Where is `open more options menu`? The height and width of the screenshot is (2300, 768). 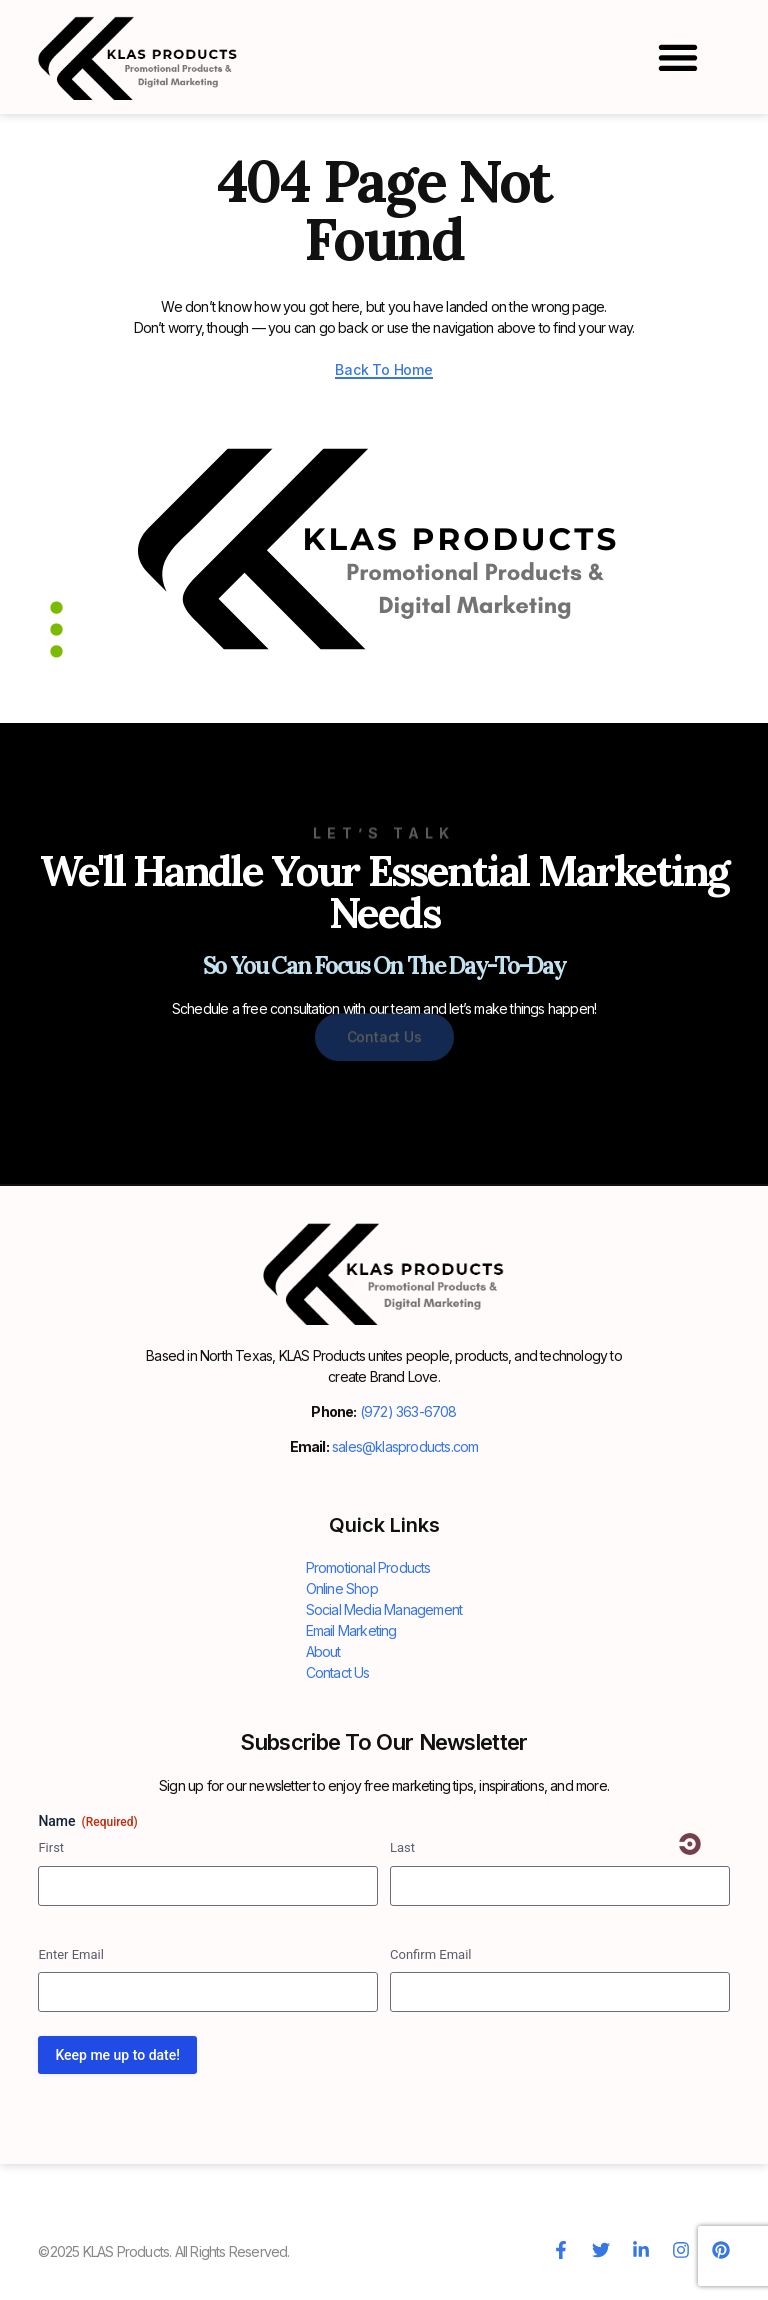
open more options menu is located at coordinates (56, 629).